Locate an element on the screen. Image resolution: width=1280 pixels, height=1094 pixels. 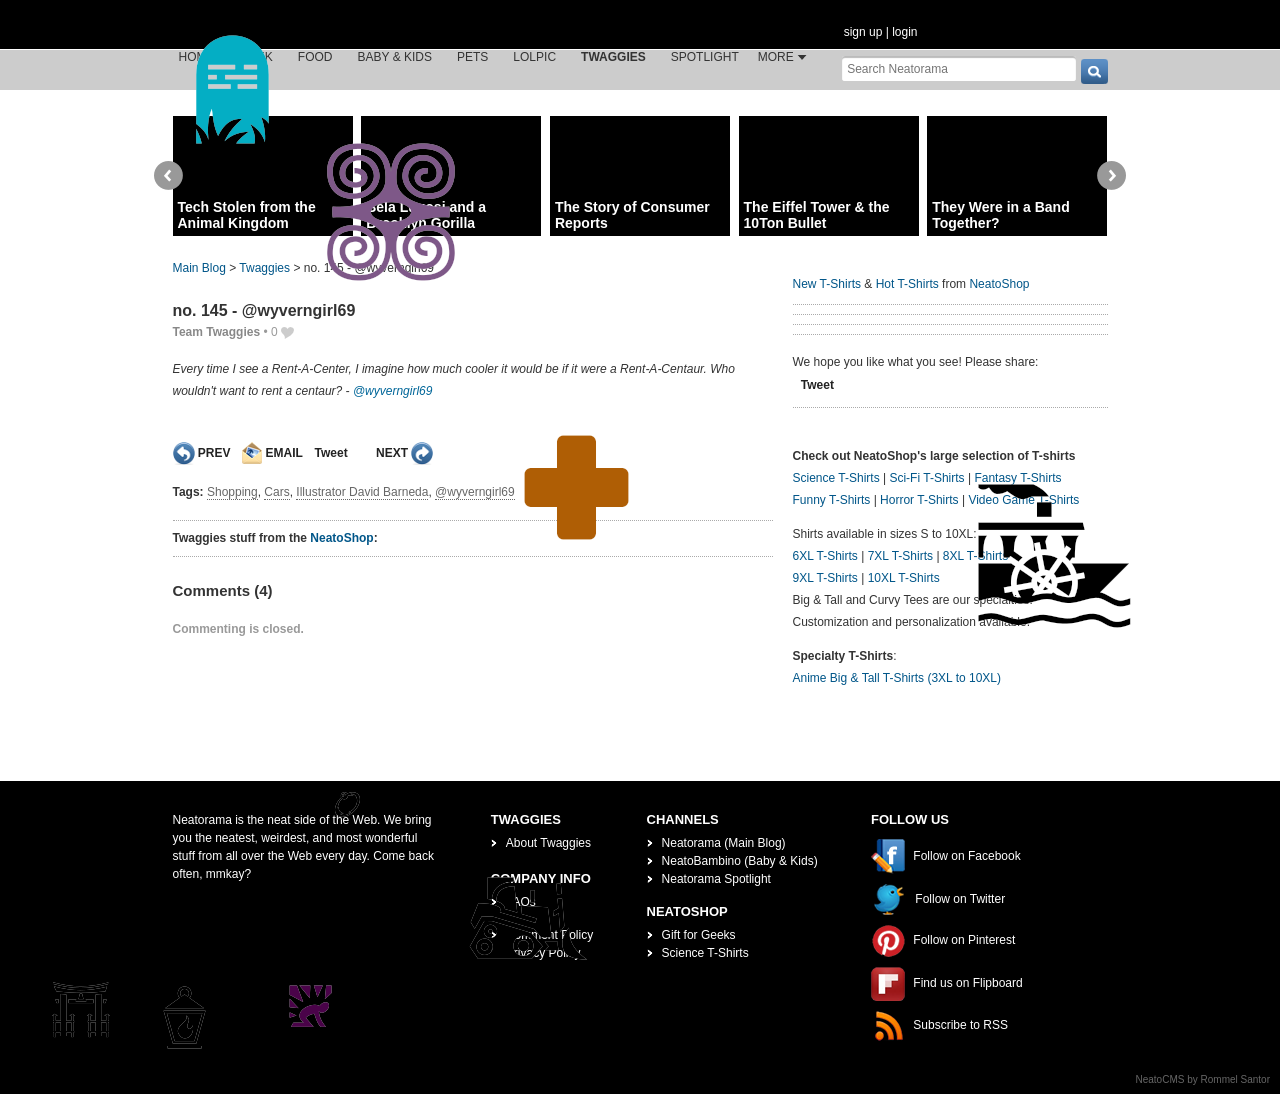
construction or demolition in progress is located at coordinates (528, 918).